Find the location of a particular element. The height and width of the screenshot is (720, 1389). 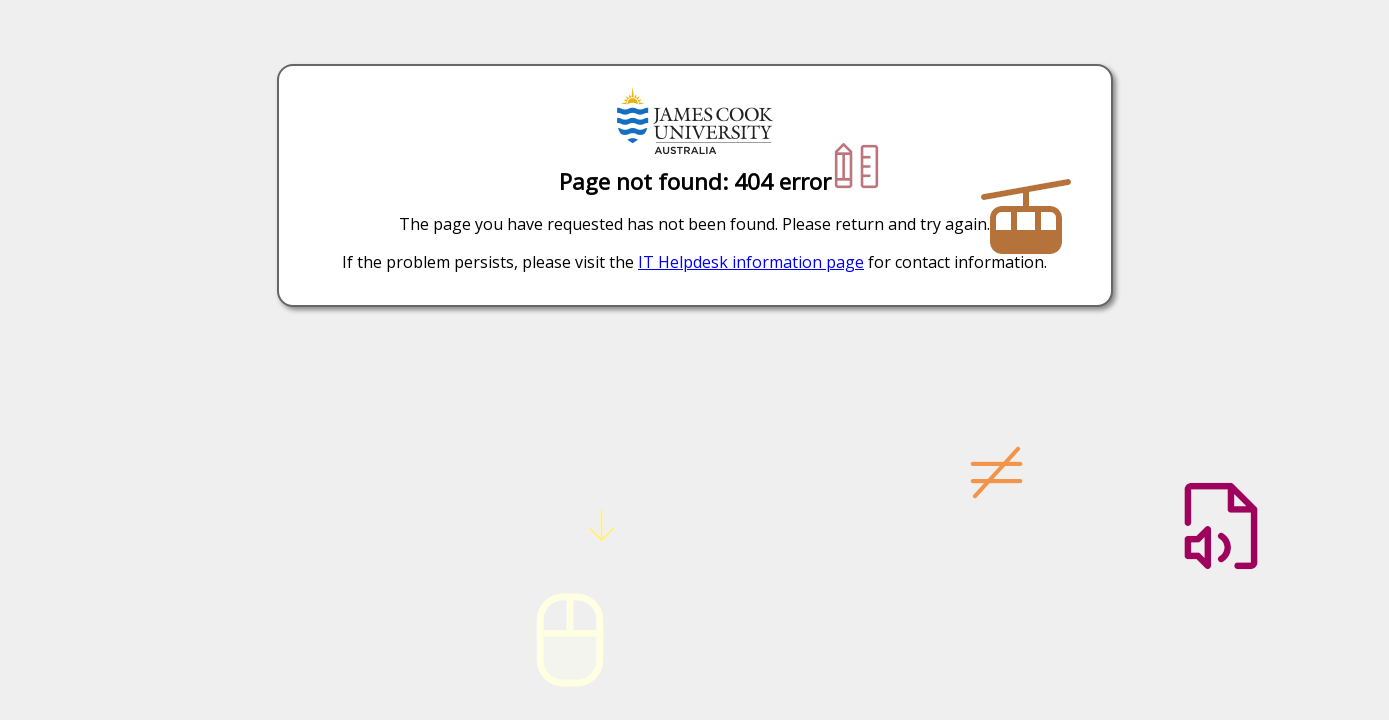

scroll down or view more content is located at coordinates (601, 525).